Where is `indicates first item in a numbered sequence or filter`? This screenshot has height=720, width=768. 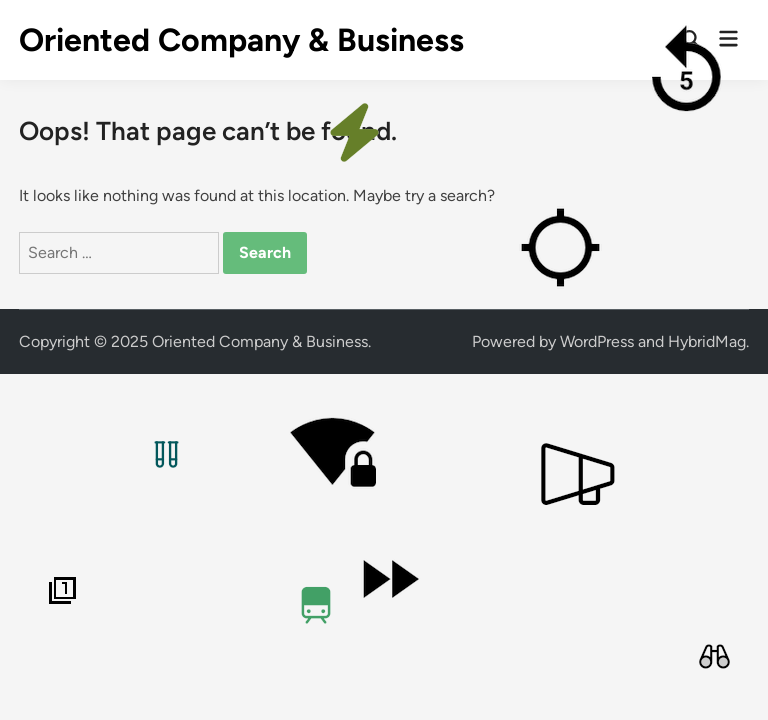 indicates first item in a numbered sequence or filter is located at coordinates (62, 590).